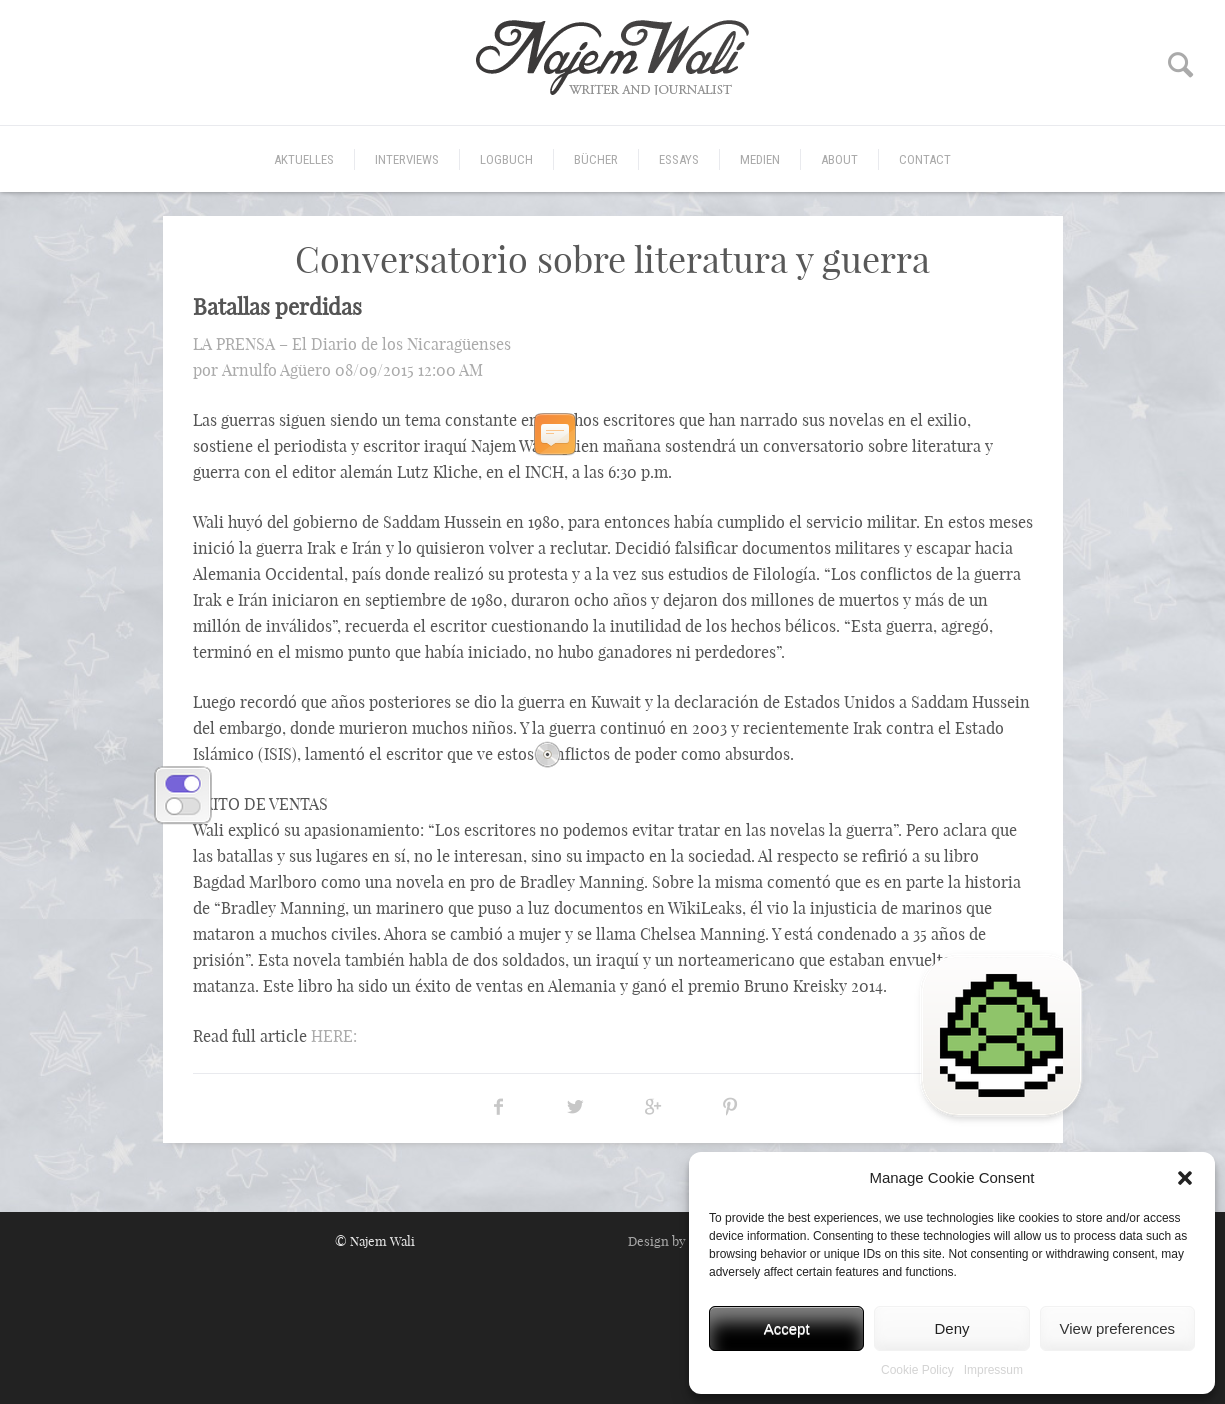 The image size is (1225, 1404). Describe the element at coordinates (555, 434) in the screenshot. I see `open chatty messaging app` at that location.